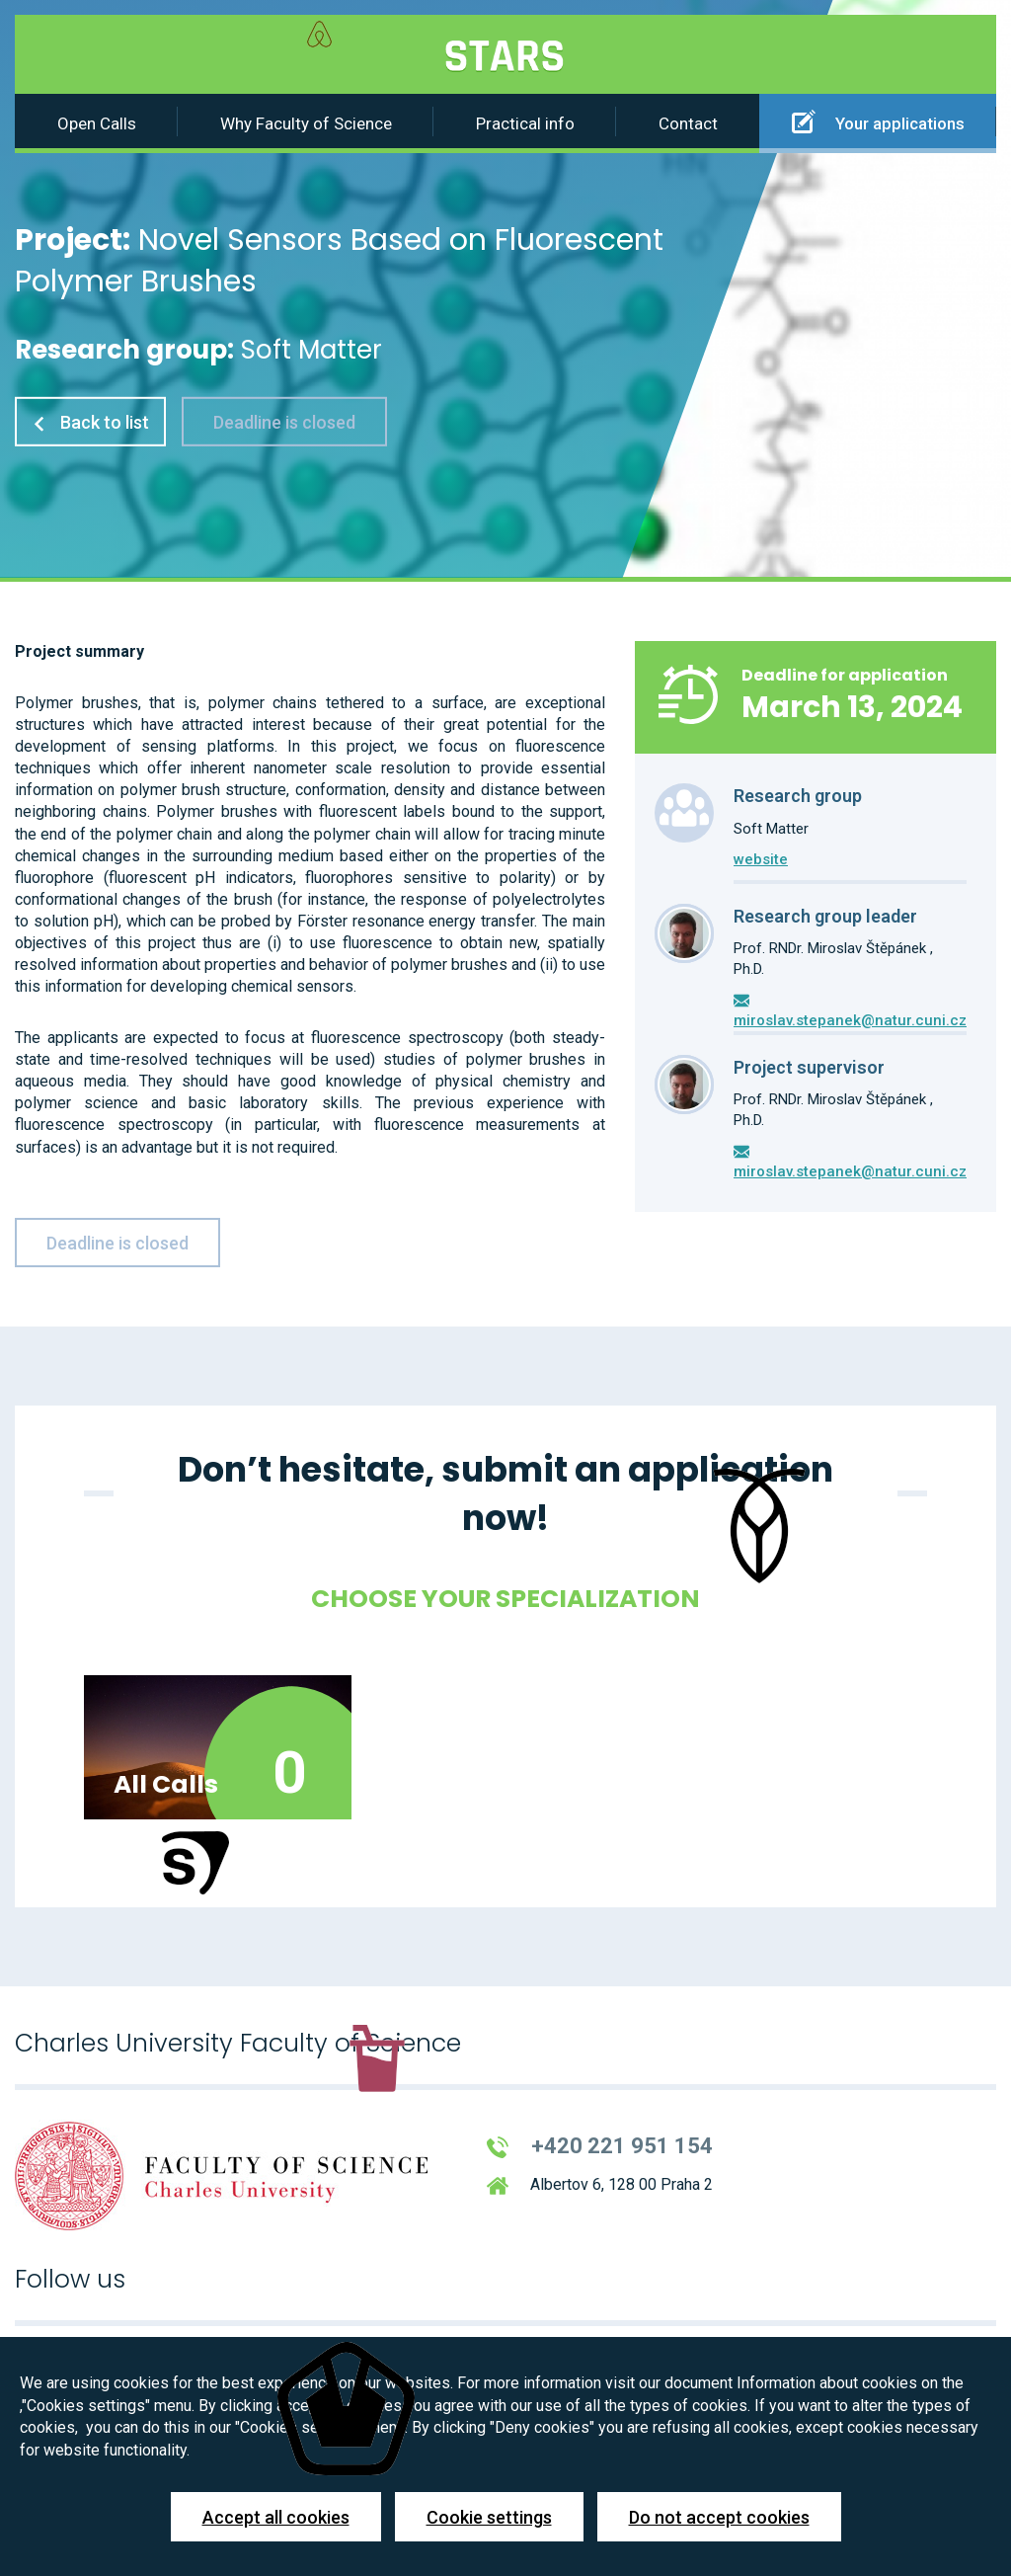  I want to click on open the Airbnb app, so click(319, 34).